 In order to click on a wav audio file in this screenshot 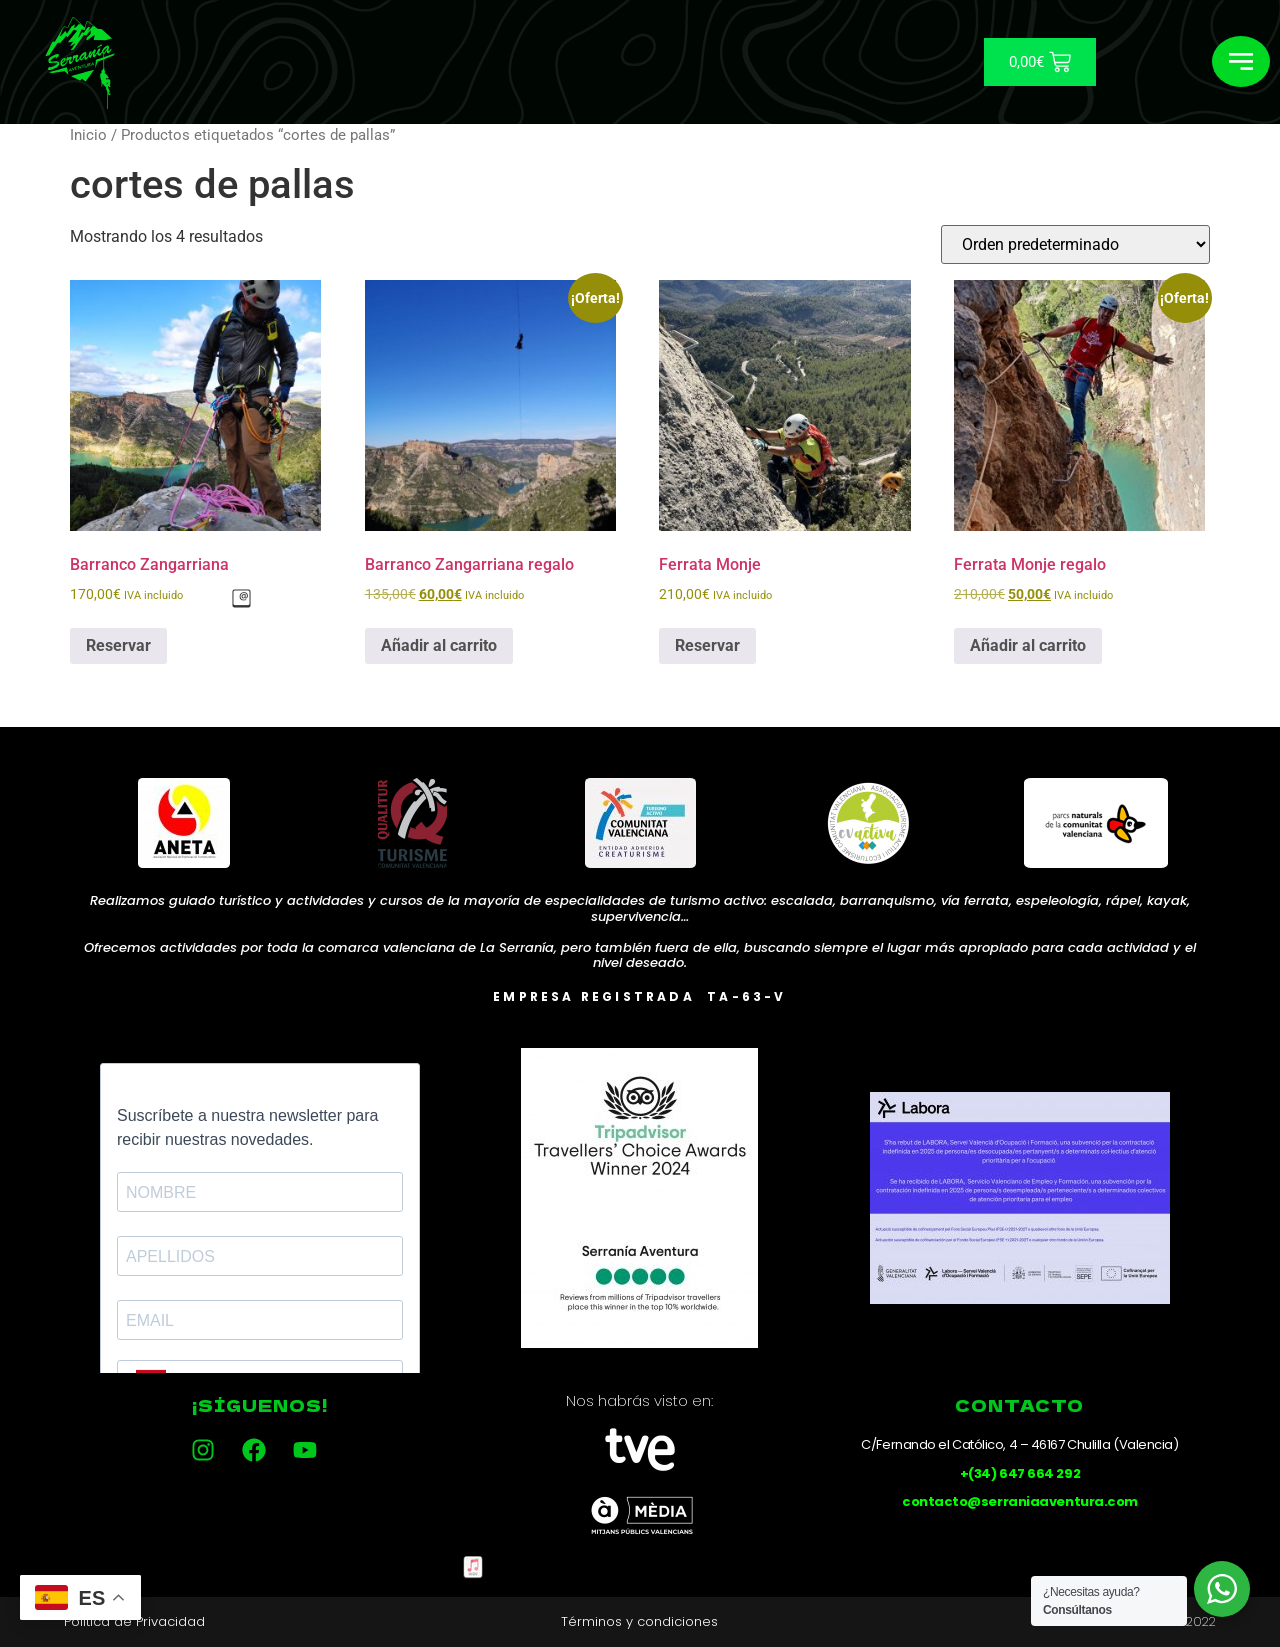, I will do `click(473, 1567)`.